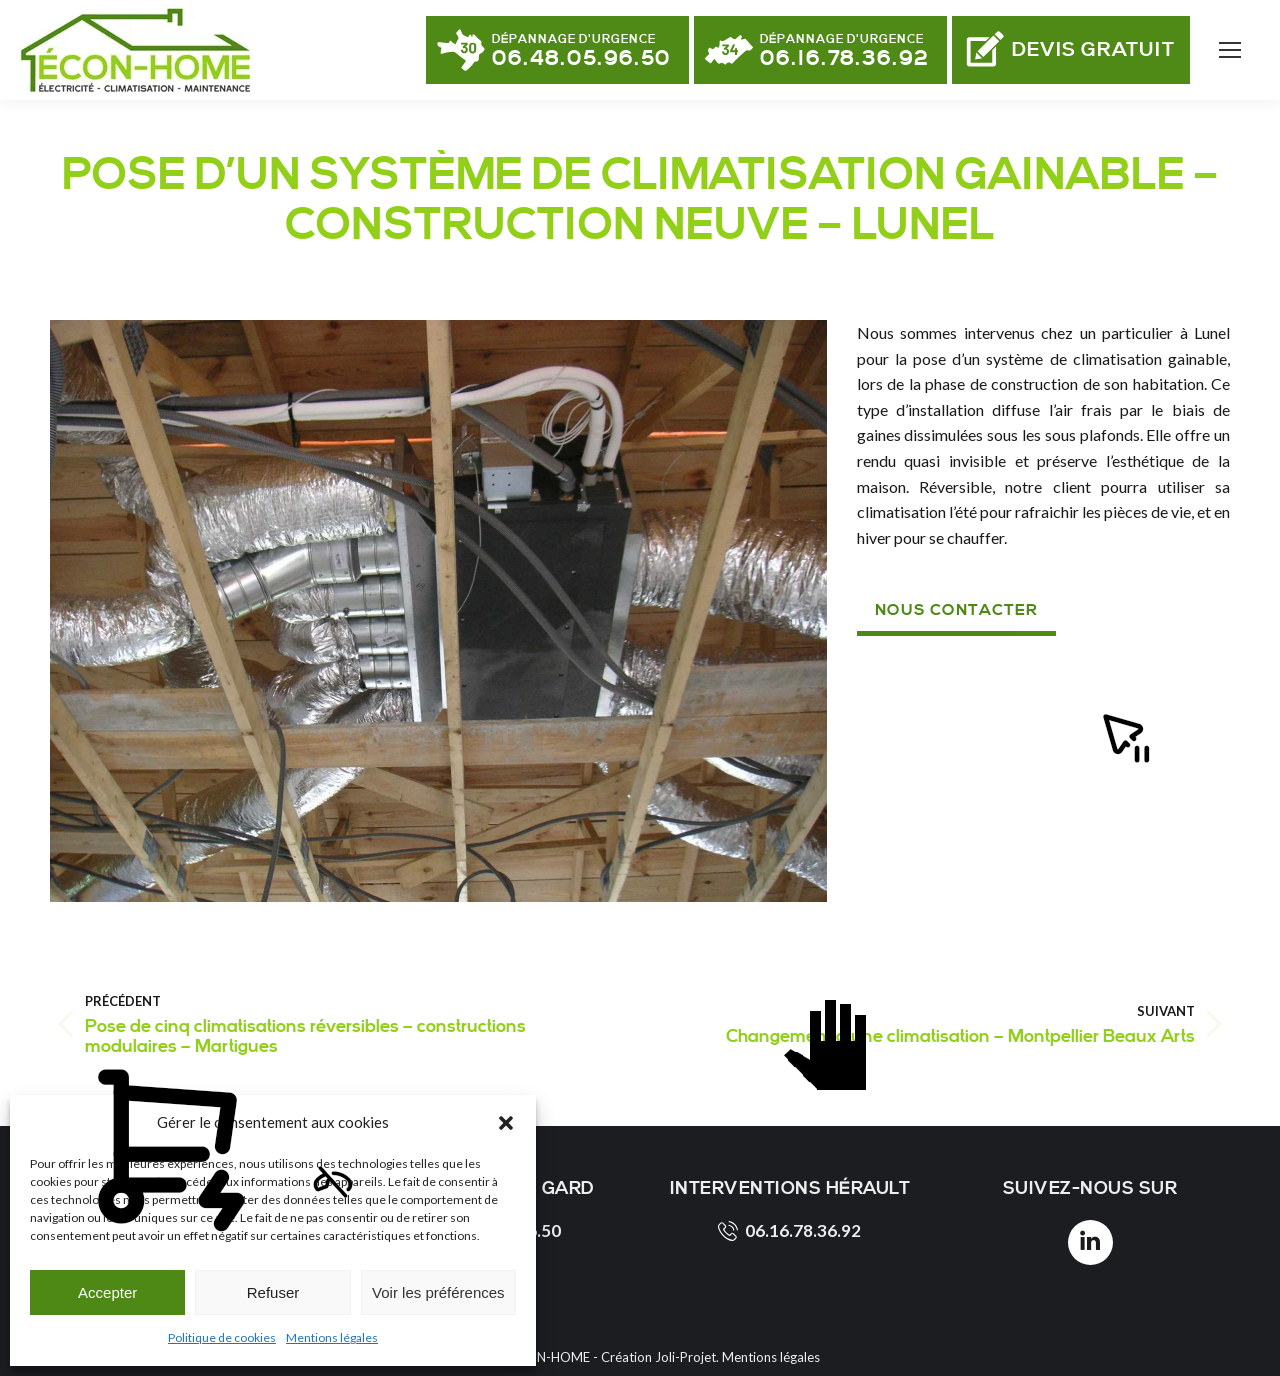 This screenshot has height=1376, width=1280. What do you see at coordinates (167, 1146) in the screenshot?
I see `quick checkout or express purchase` at bounding box center [167, 1146].